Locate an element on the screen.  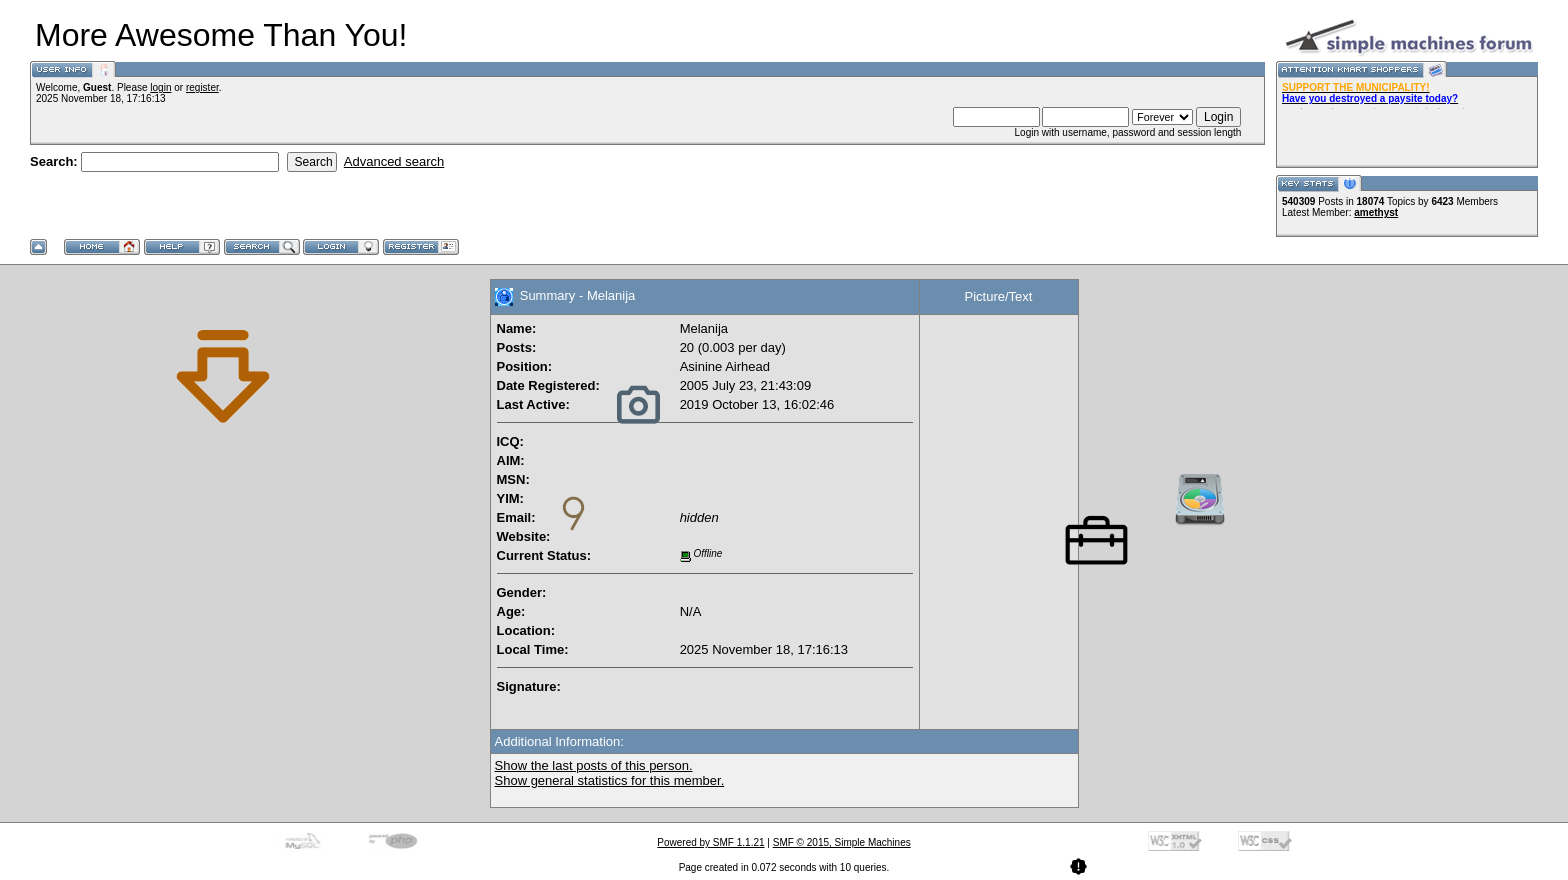
download file or content is located at coordinates (223, 373).